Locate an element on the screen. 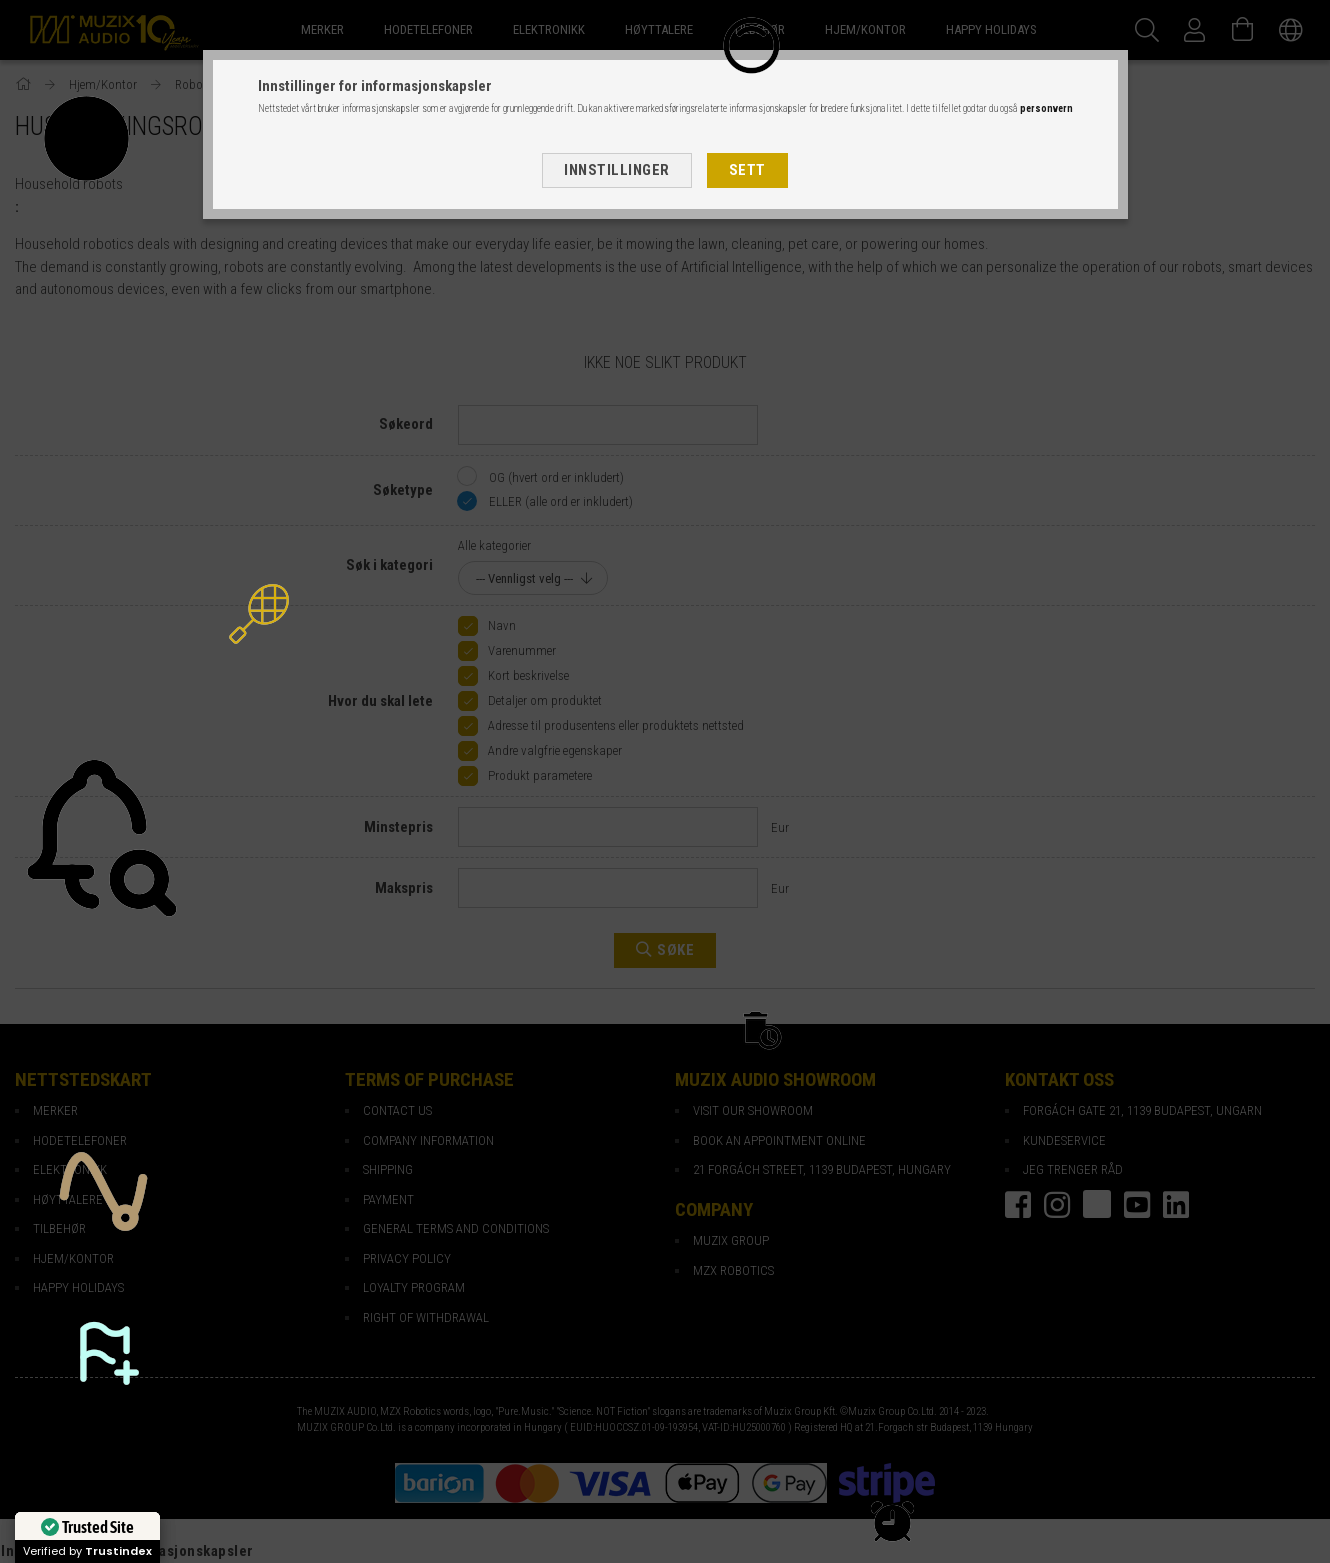 Image resolution: width=1330 pixels, height=1563 pixels. set items to automatically delete after a time period is located at coordinates (762, 1030).